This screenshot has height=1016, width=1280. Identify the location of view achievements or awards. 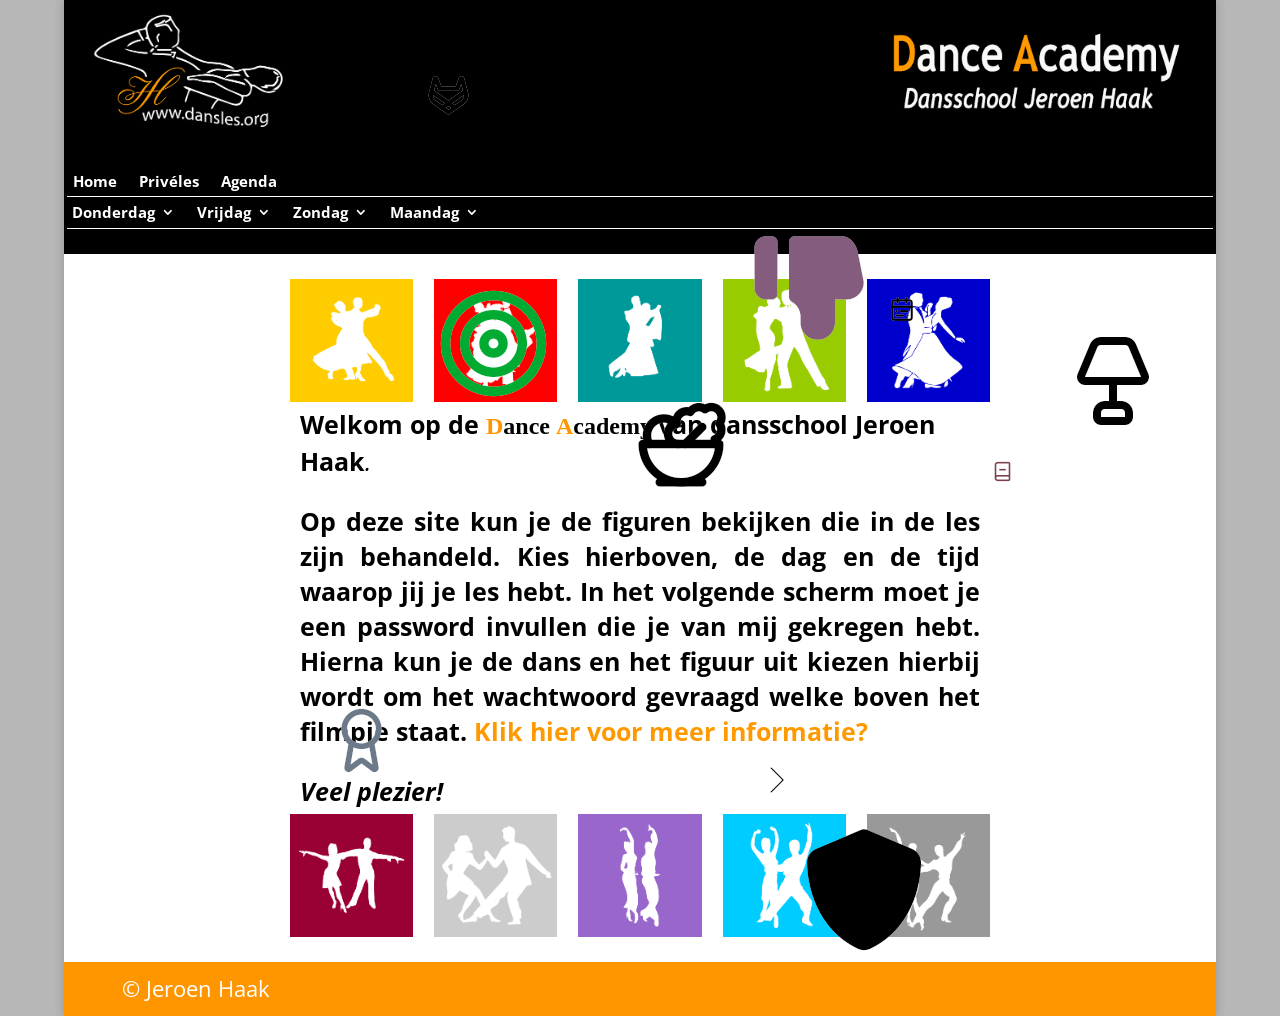
(361, 740).